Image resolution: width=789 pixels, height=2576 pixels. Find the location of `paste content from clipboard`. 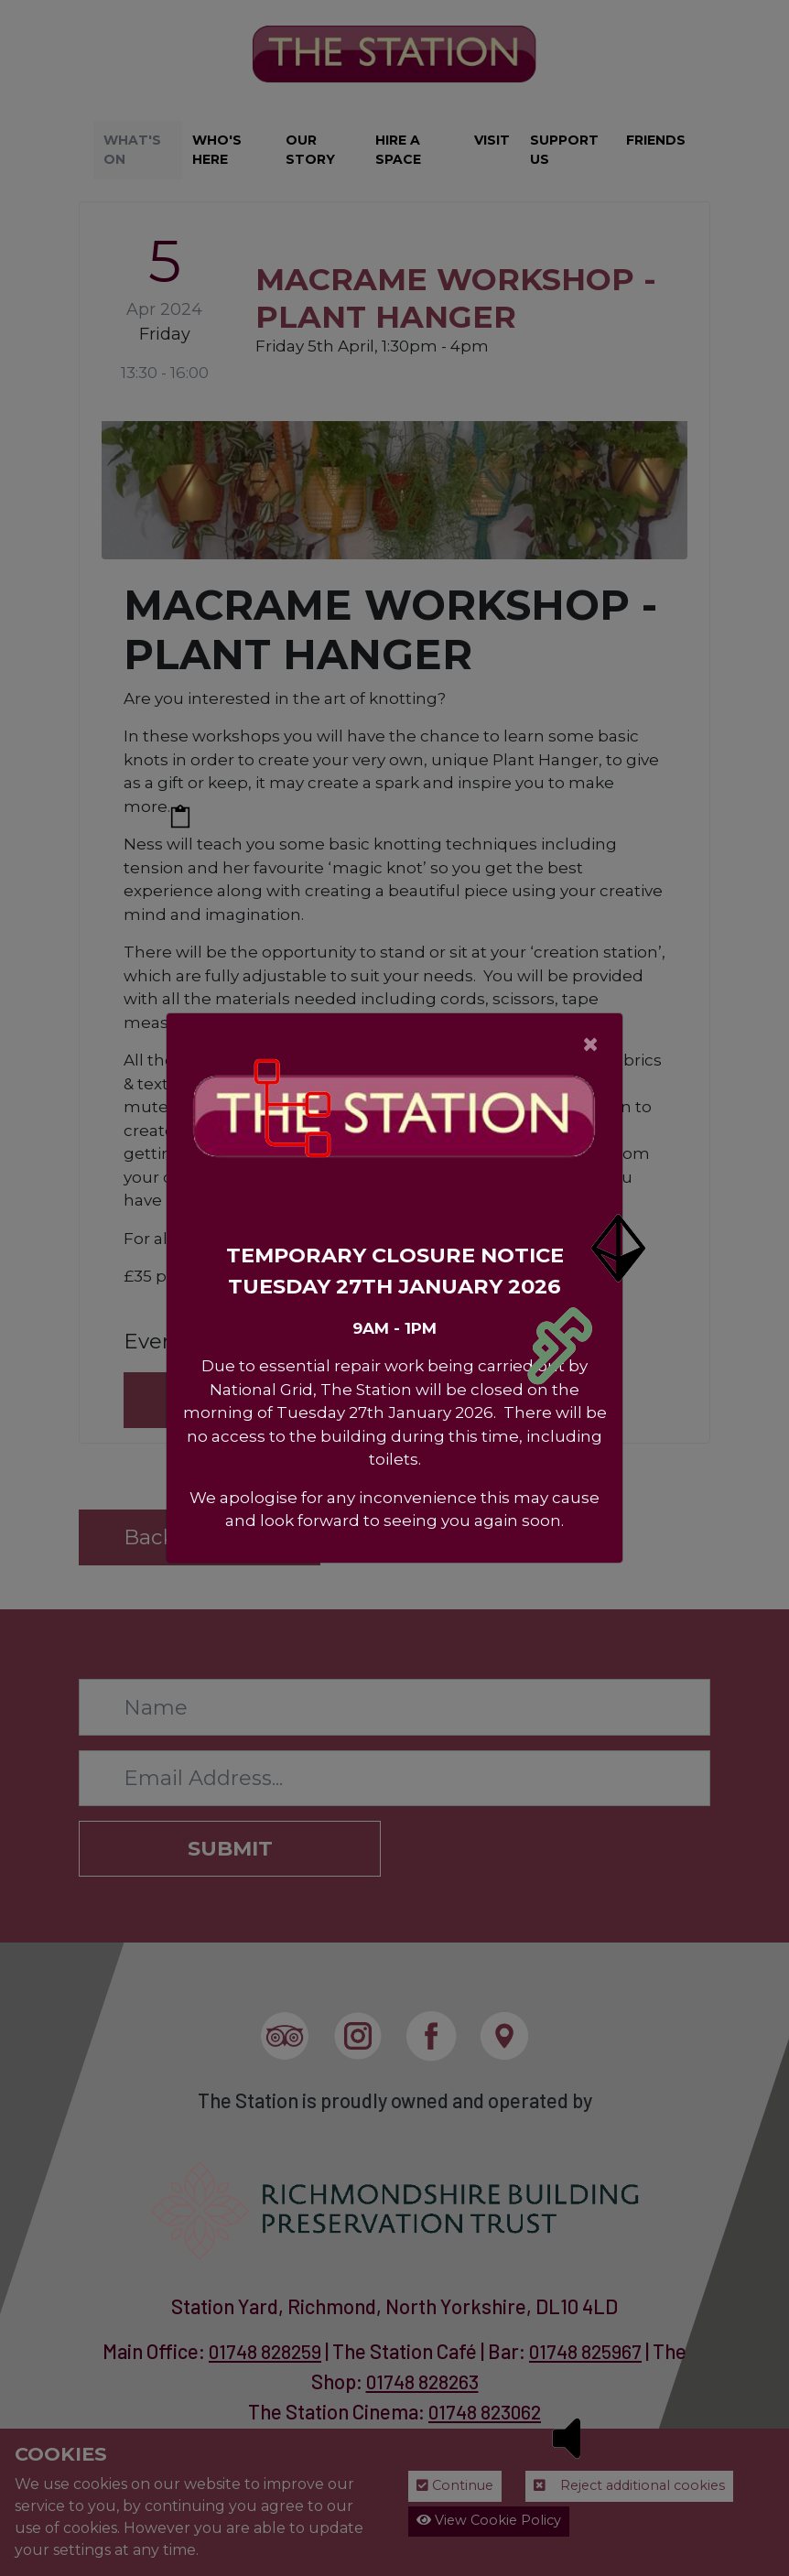

paste content from clipboard is located at coordinates (180, 817).